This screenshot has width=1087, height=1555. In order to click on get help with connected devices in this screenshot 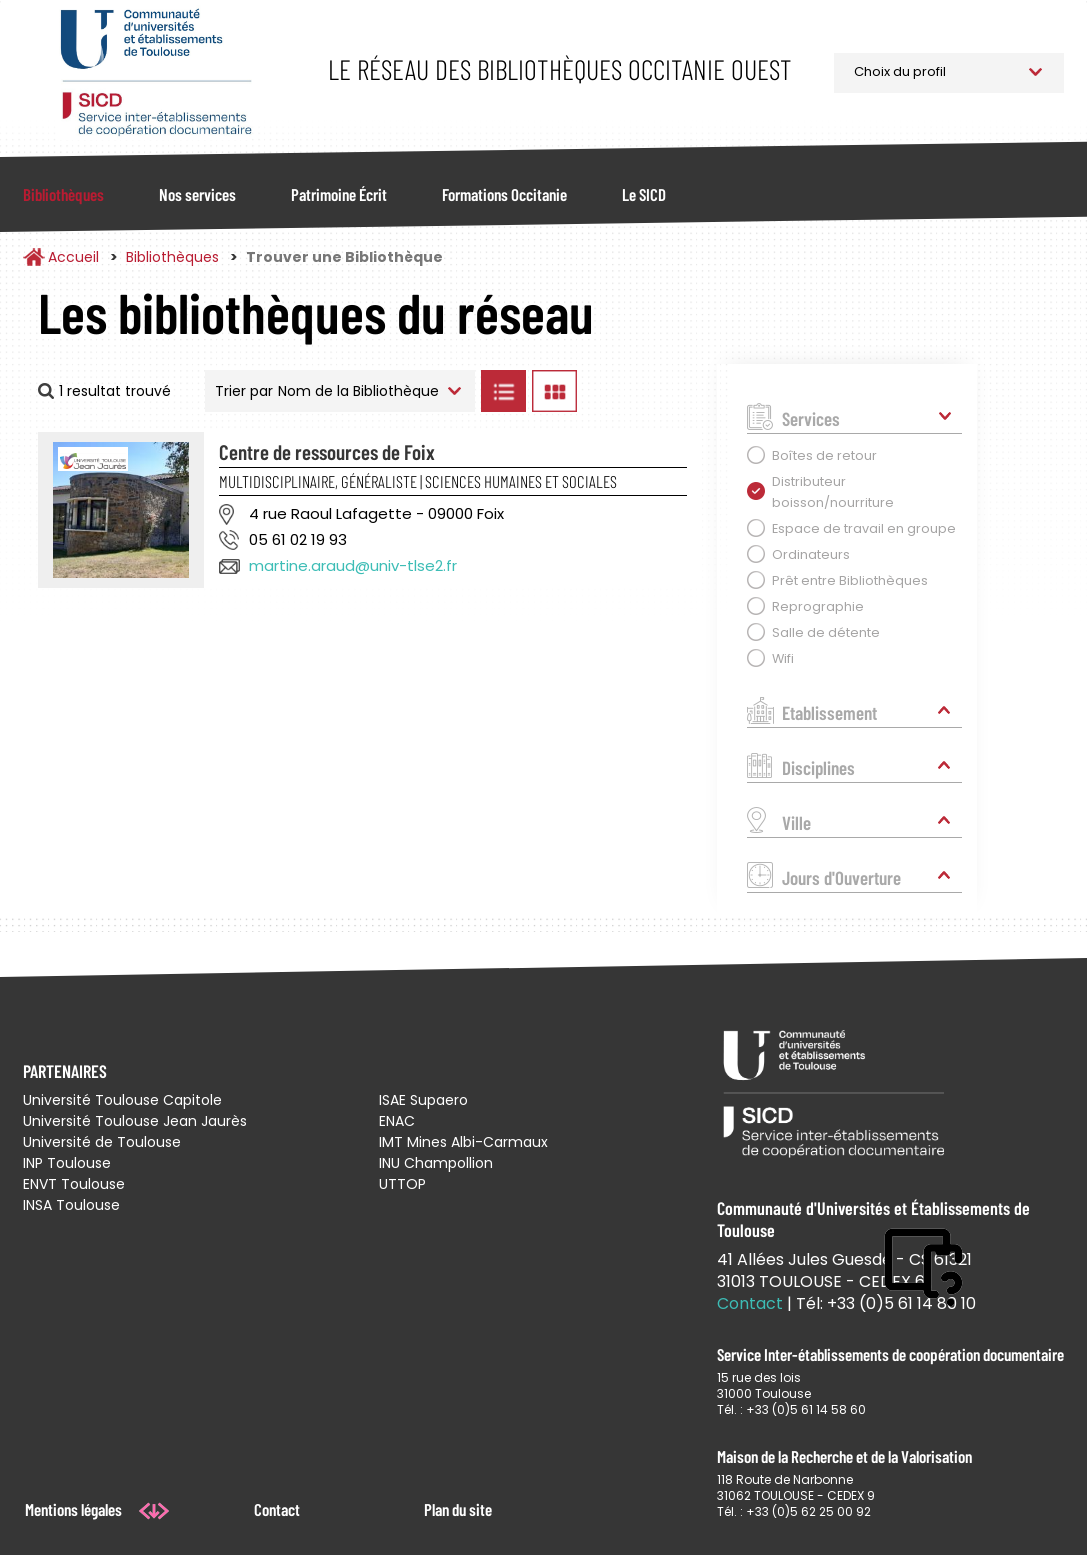, I will do `click(923, 1263)`.